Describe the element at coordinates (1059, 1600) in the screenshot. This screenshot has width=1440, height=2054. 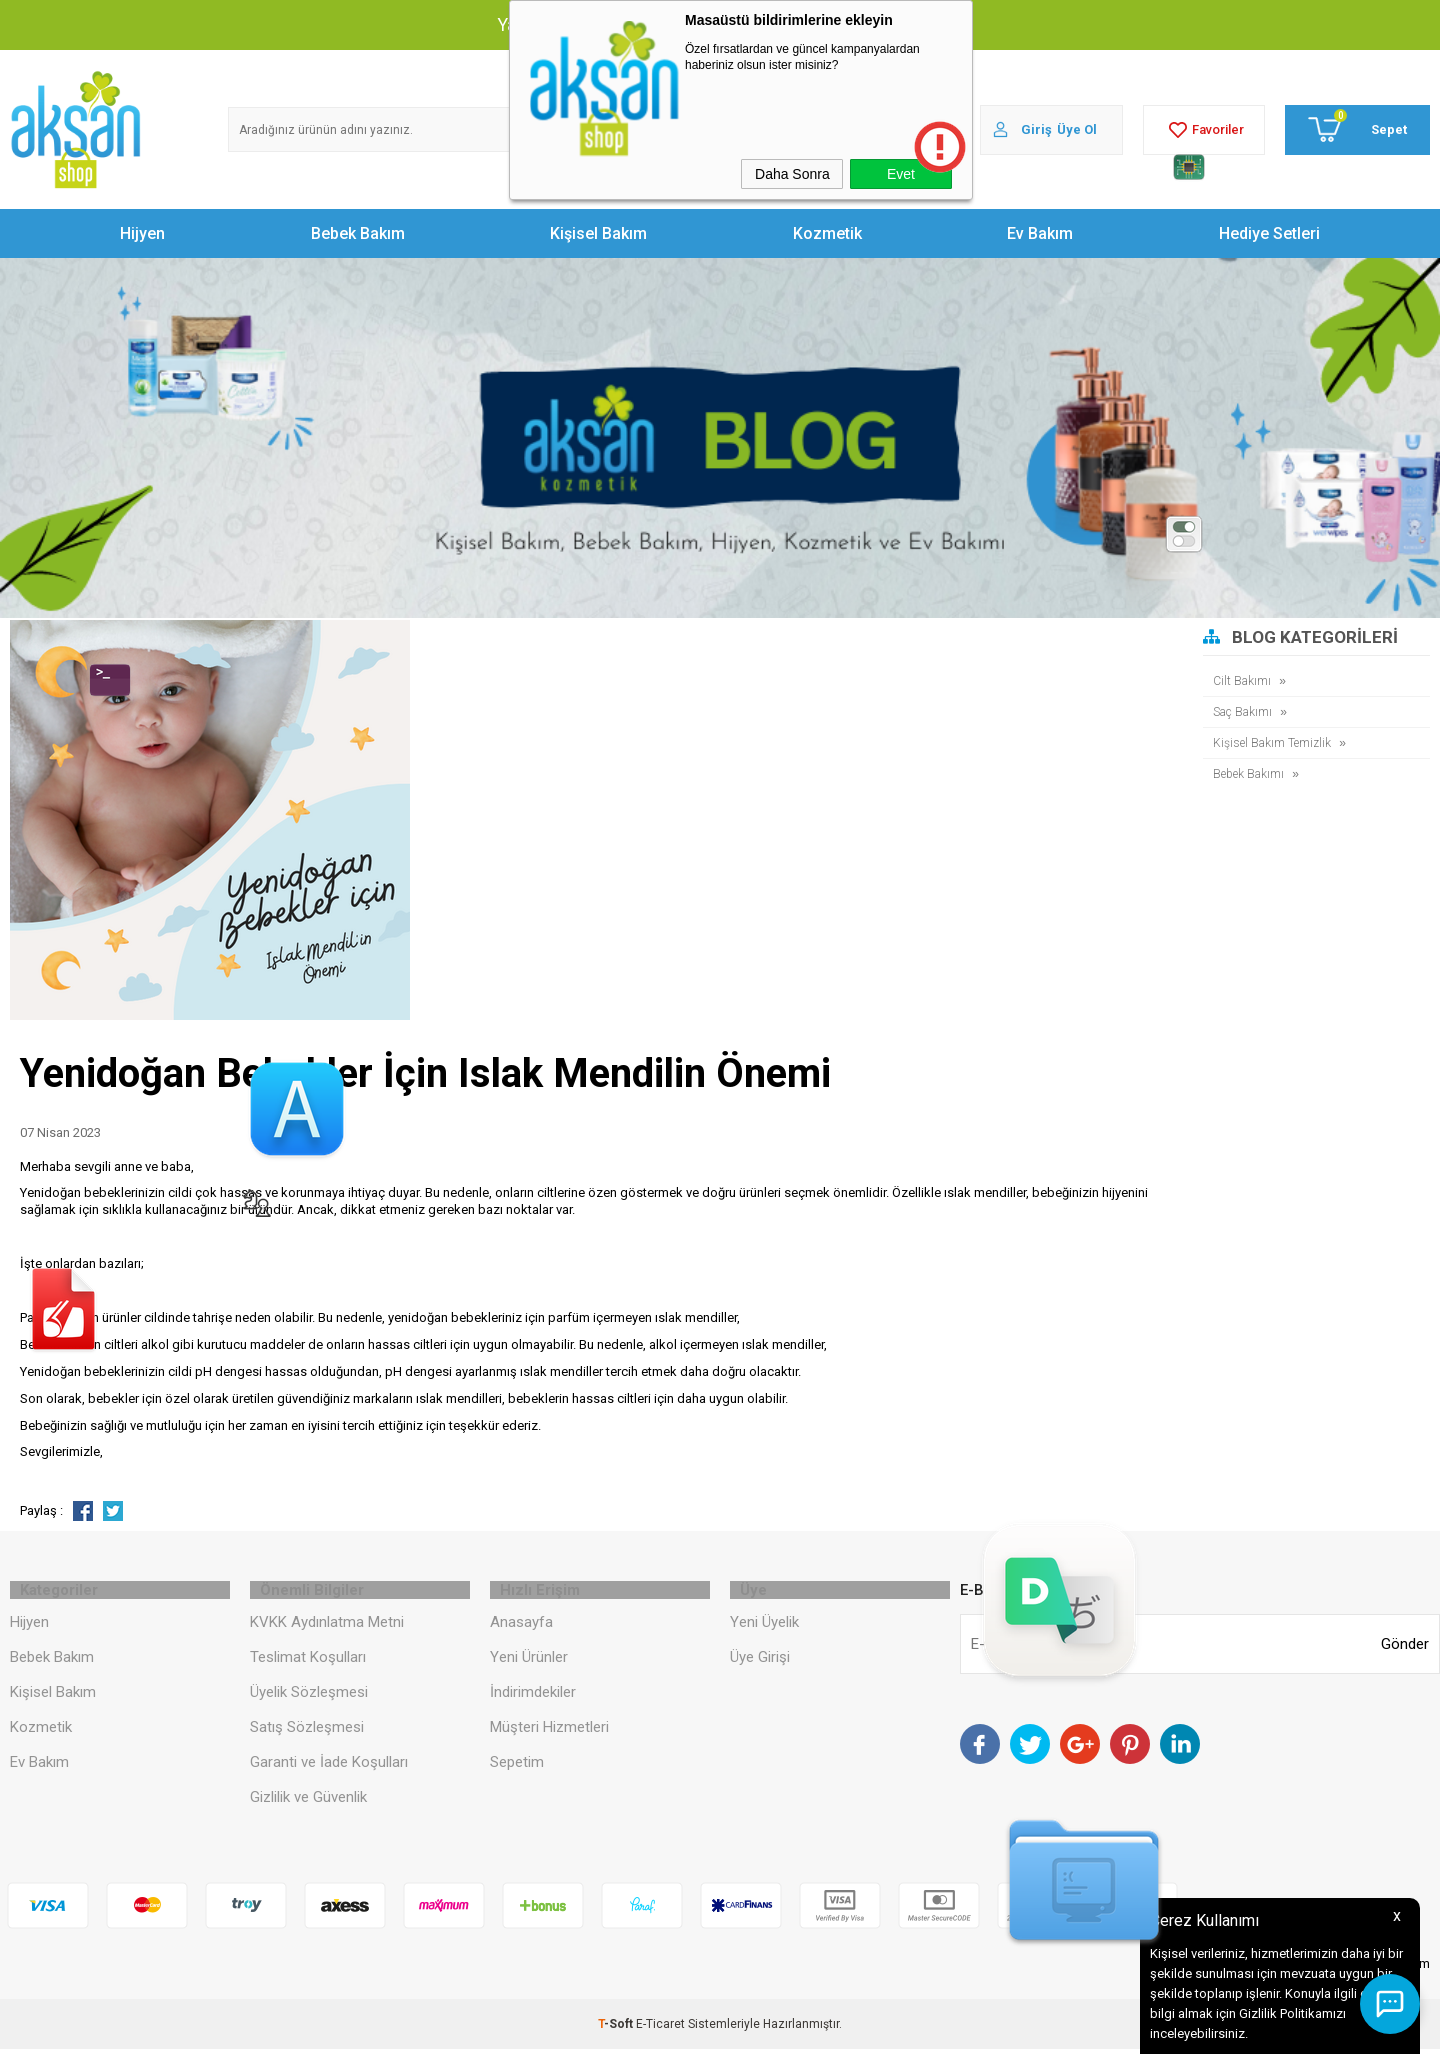
I see `open dialect translation app` at that location.